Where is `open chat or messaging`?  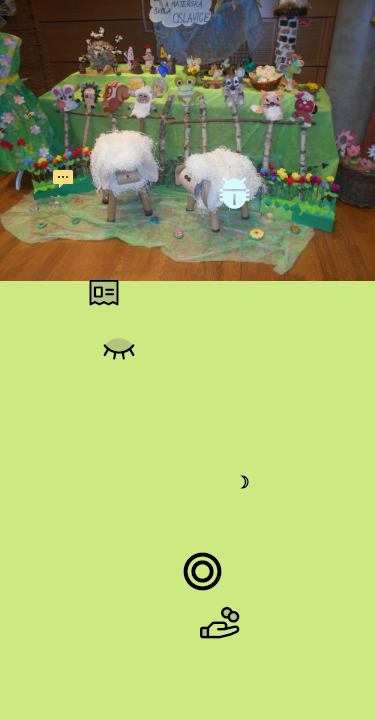 open chat or messaging is located at coordinates (63, 179).